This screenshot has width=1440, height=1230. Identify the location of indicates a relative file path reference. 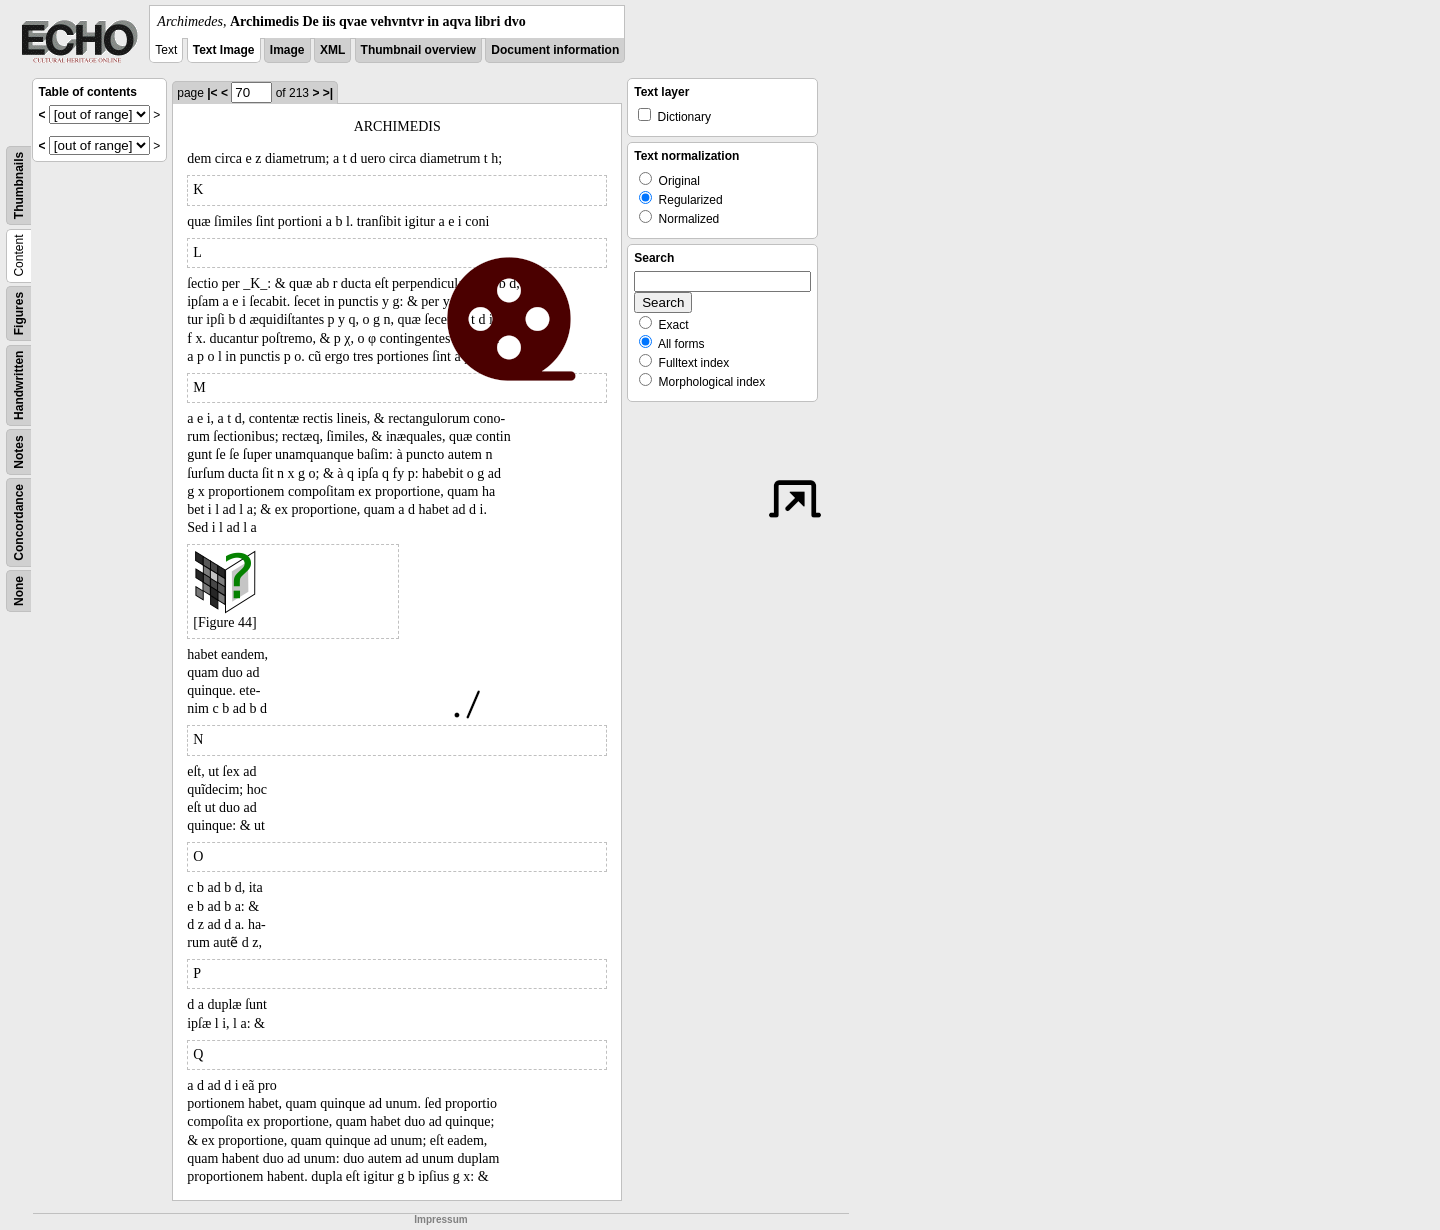
(467, 704).